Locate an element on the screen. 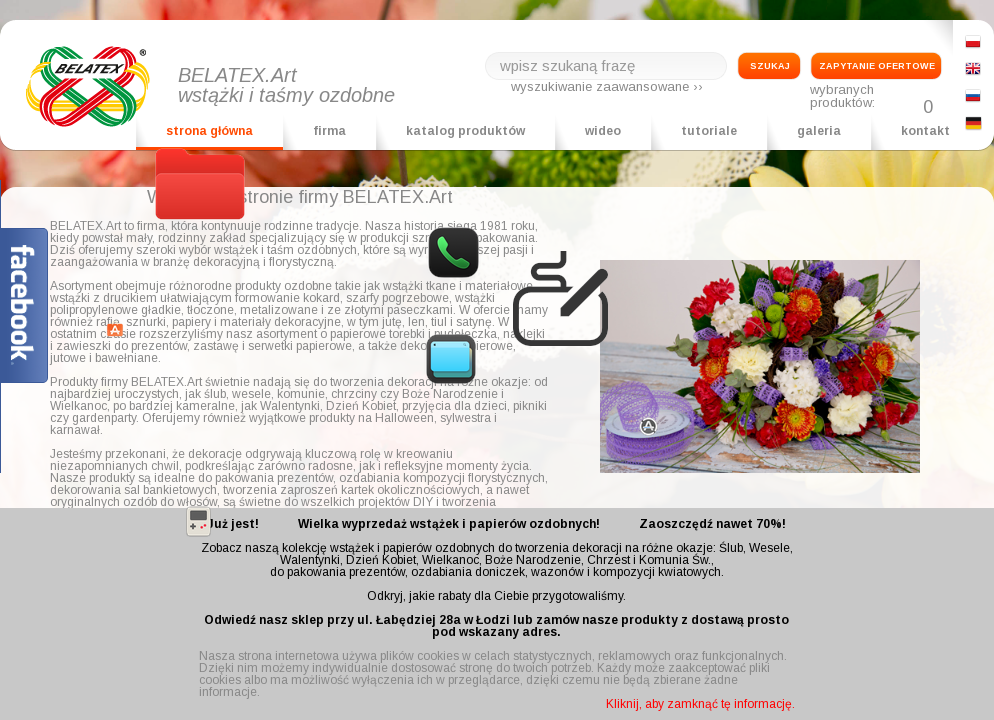  configure wacom tablet settings is located at coordinates (560, 298).